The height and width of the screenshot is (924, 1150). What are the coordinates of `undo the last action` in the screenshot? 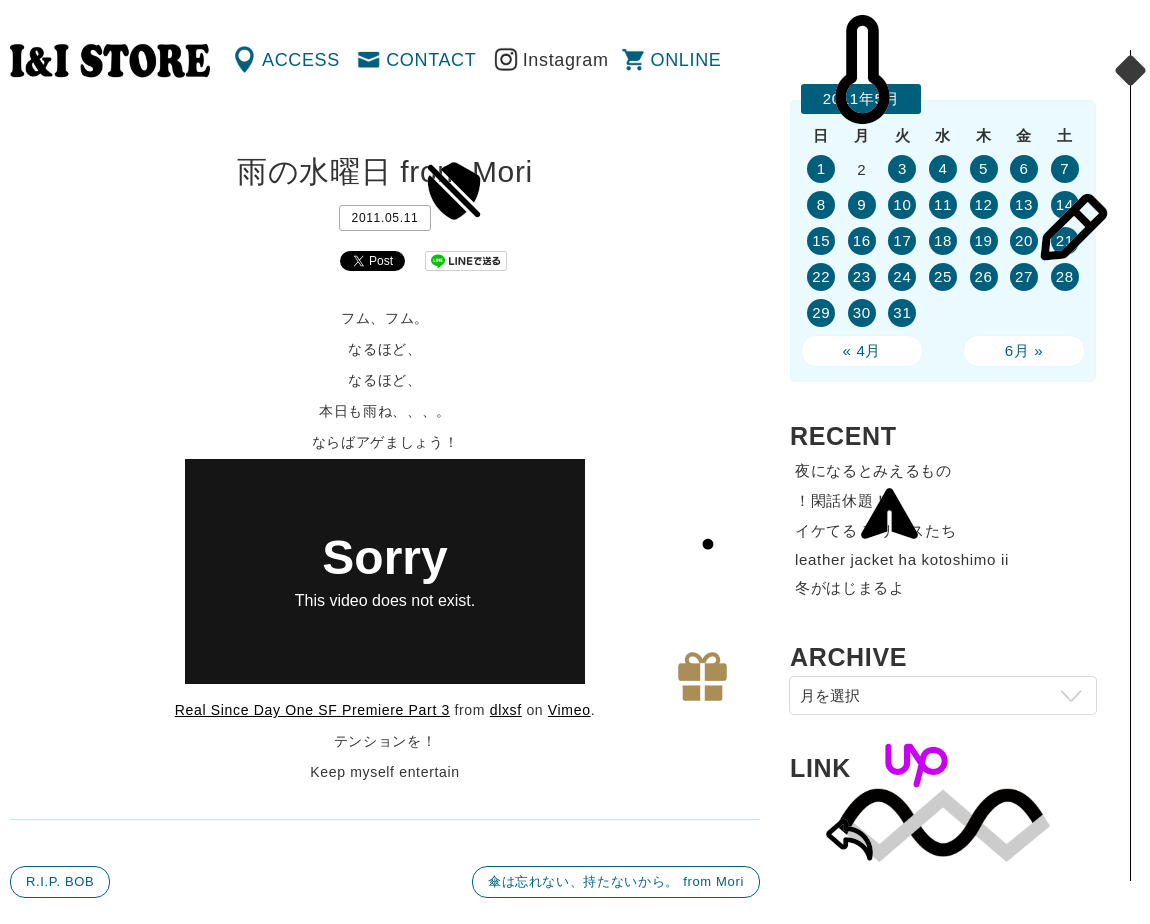 It's located at (849, 838).